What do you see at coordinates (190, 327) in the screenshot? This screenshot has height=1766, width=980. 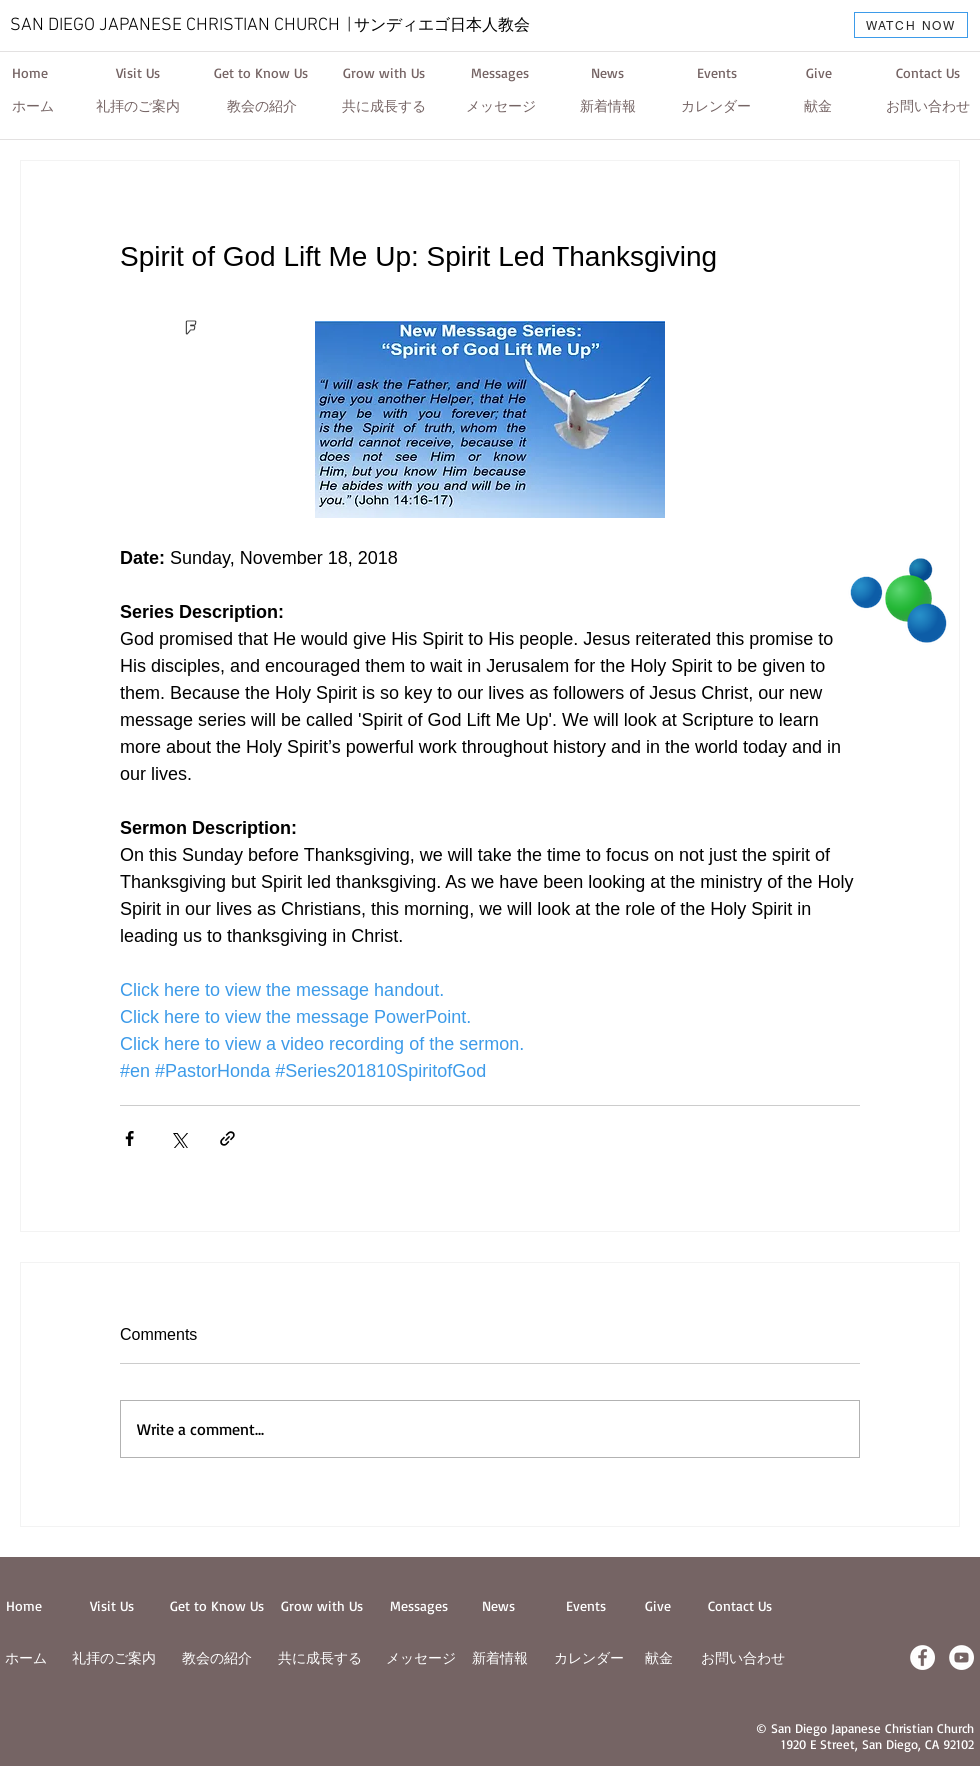 I see `connect your foursquare account` at bounding box center [190, 327].